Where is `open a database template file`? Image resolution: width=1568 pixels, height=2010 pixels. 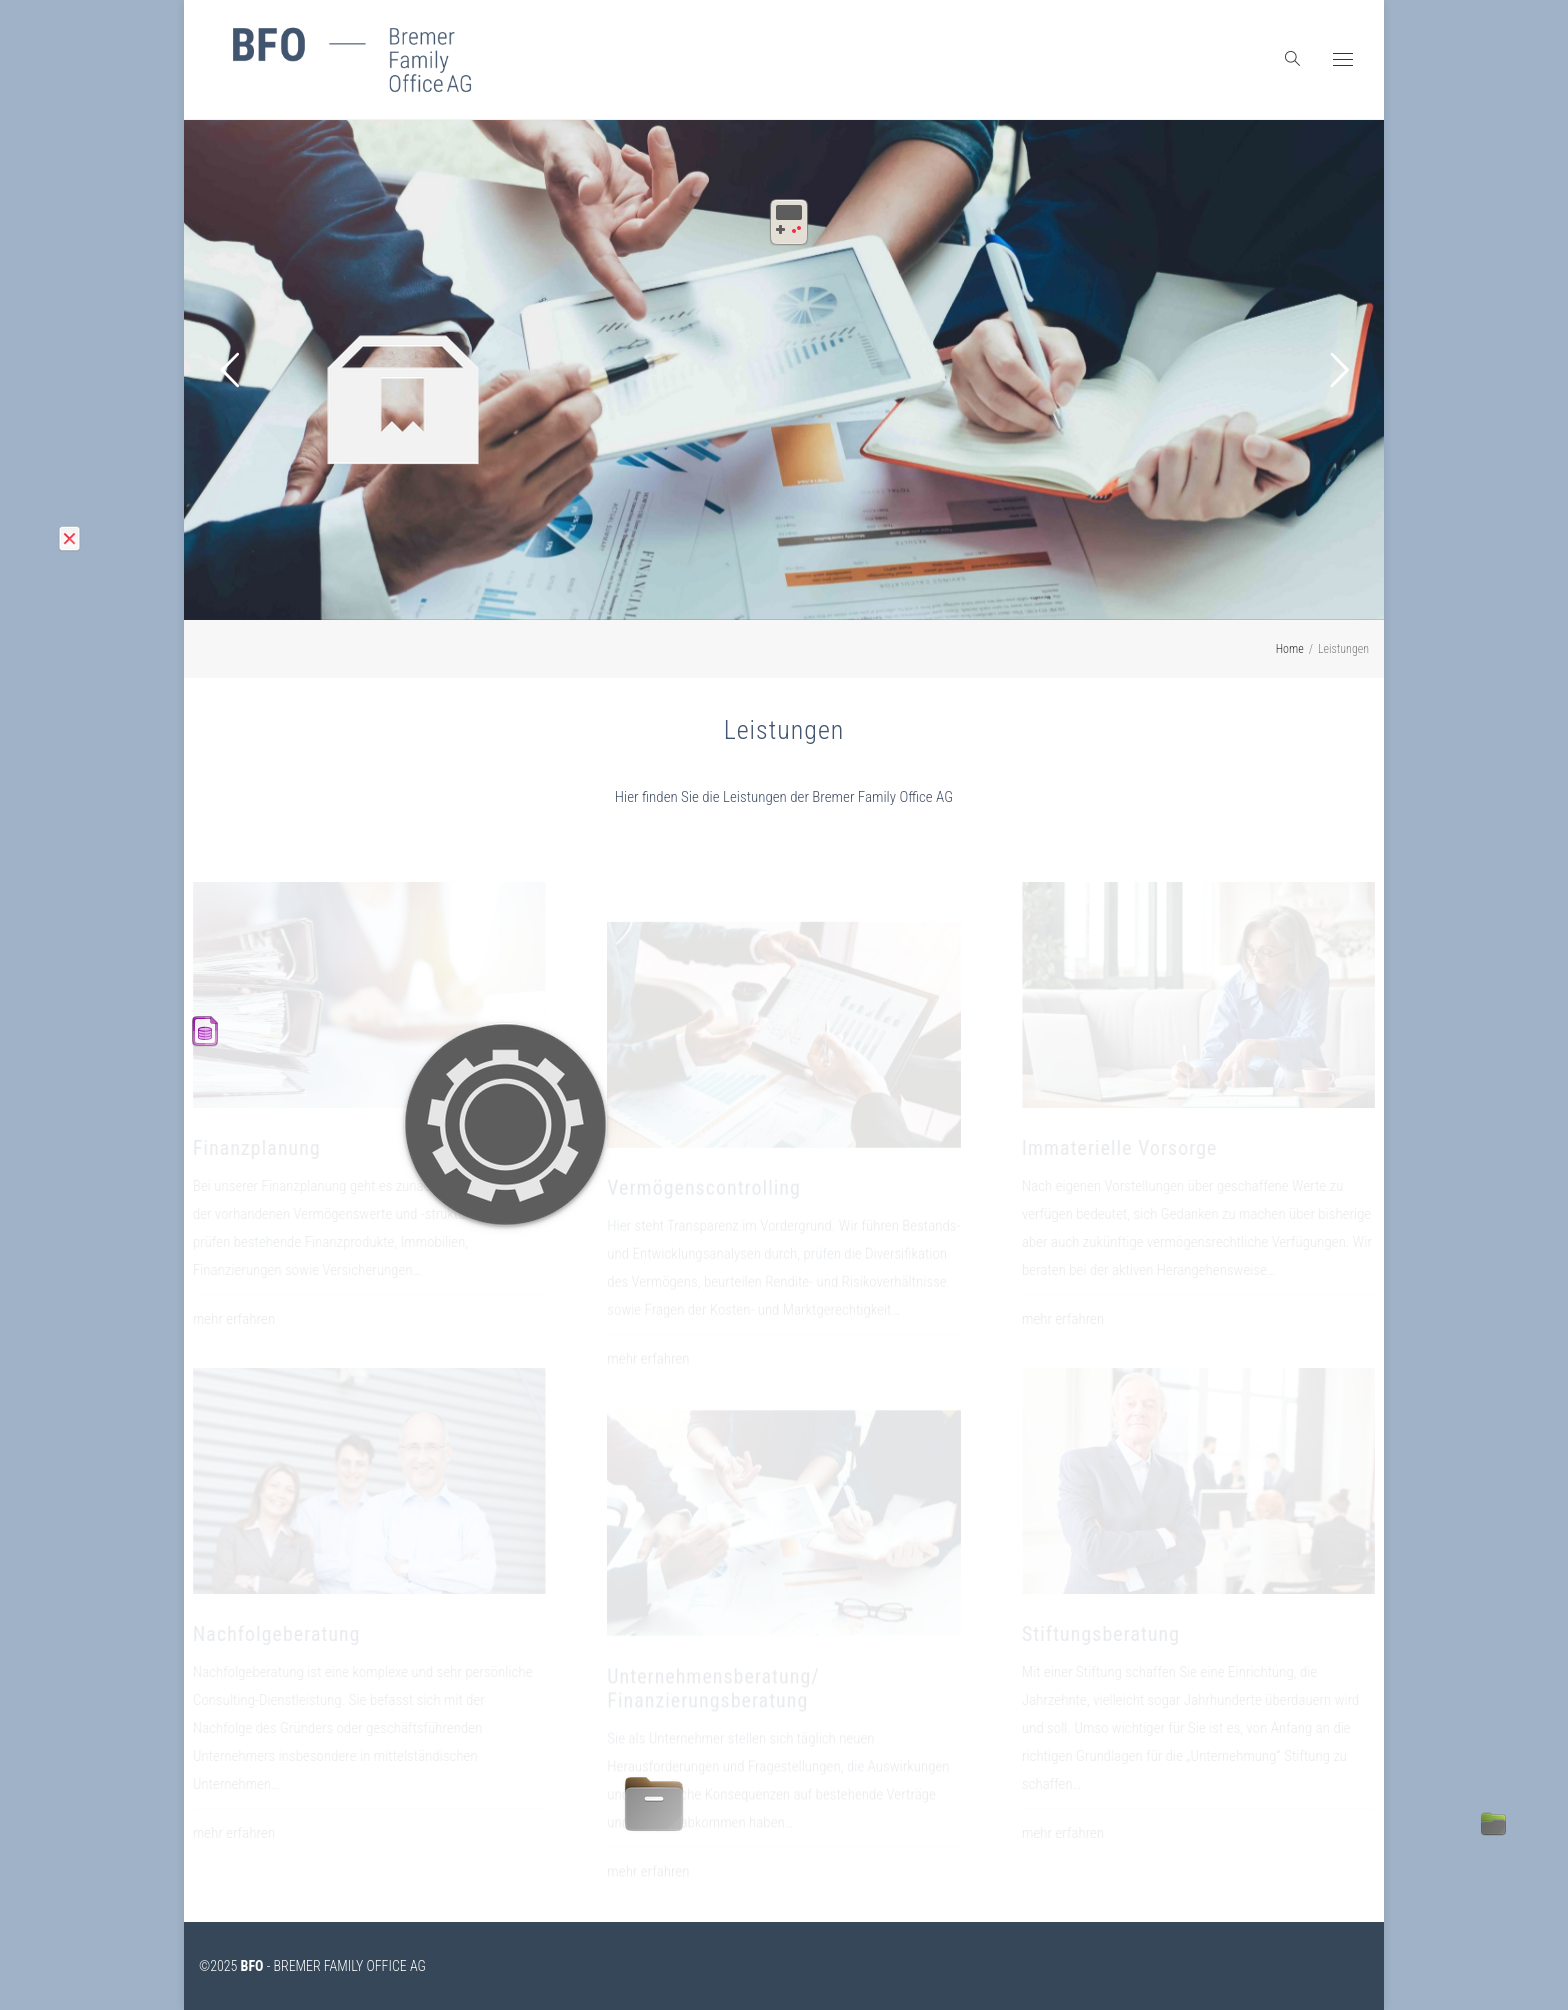
open a database template file is located at coordinates (205, 1031).